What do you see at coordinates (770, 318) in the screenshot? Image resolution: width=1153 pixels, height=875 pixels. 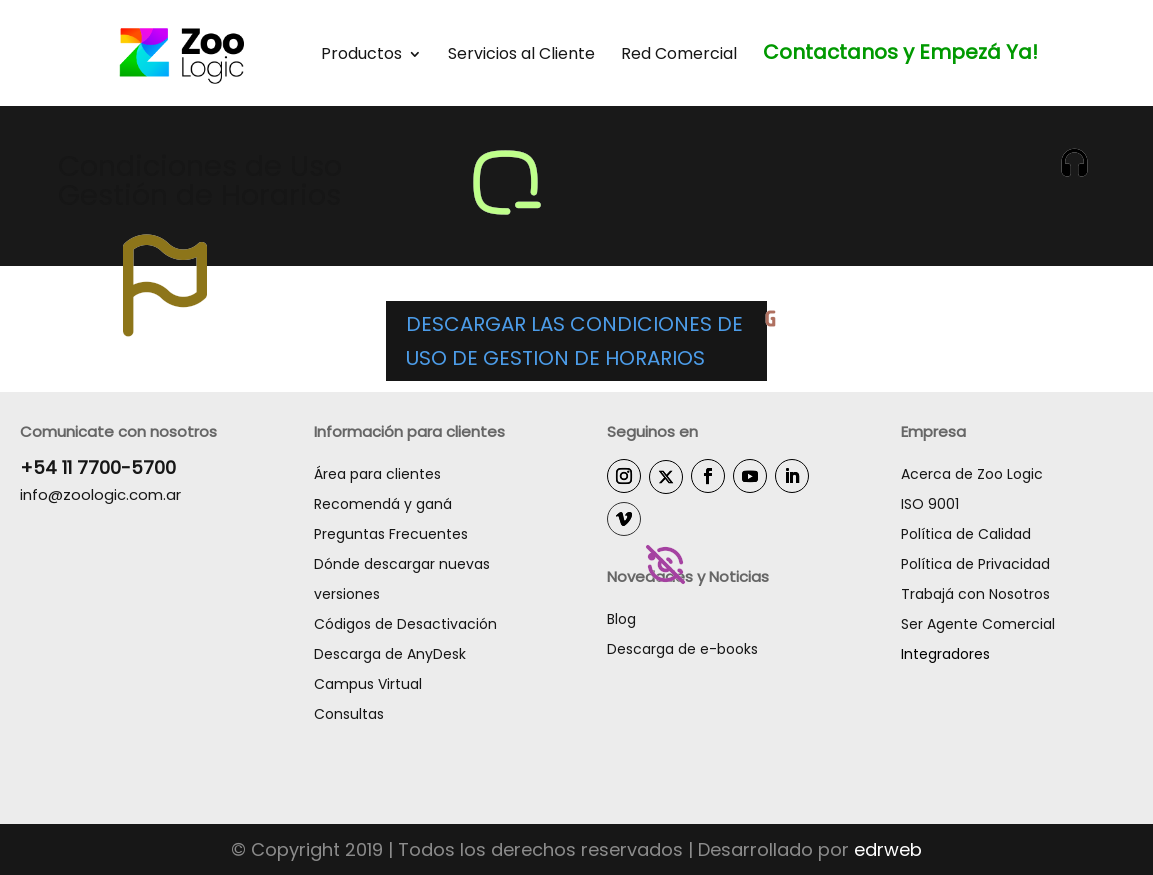 I see `indicates GPRS/2G network connection` at bounding box center [770, 318].